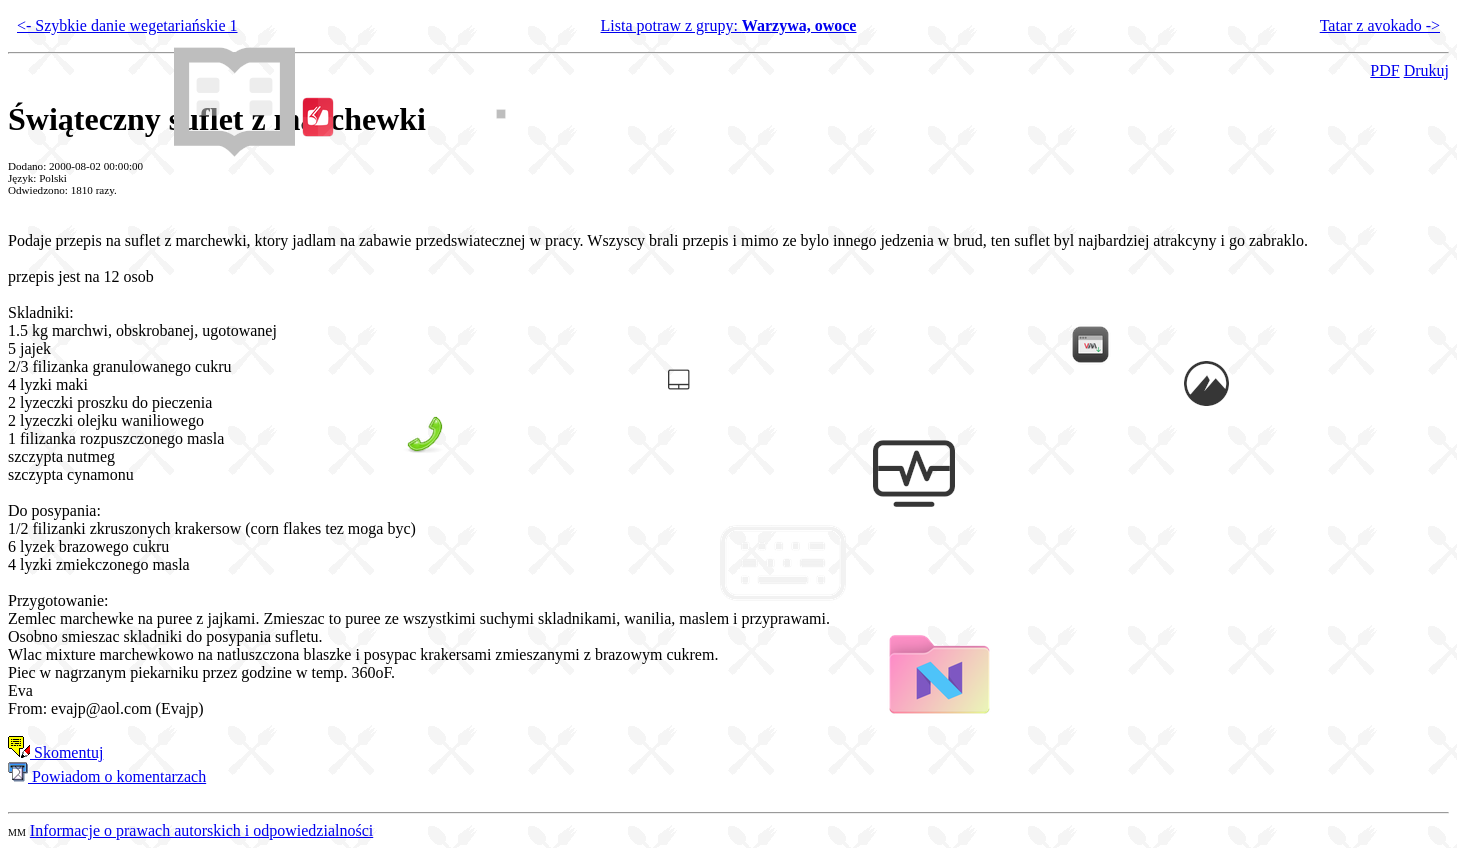 The image size is (1457, 848). I want to click on stop media playback, so click(501, 114).